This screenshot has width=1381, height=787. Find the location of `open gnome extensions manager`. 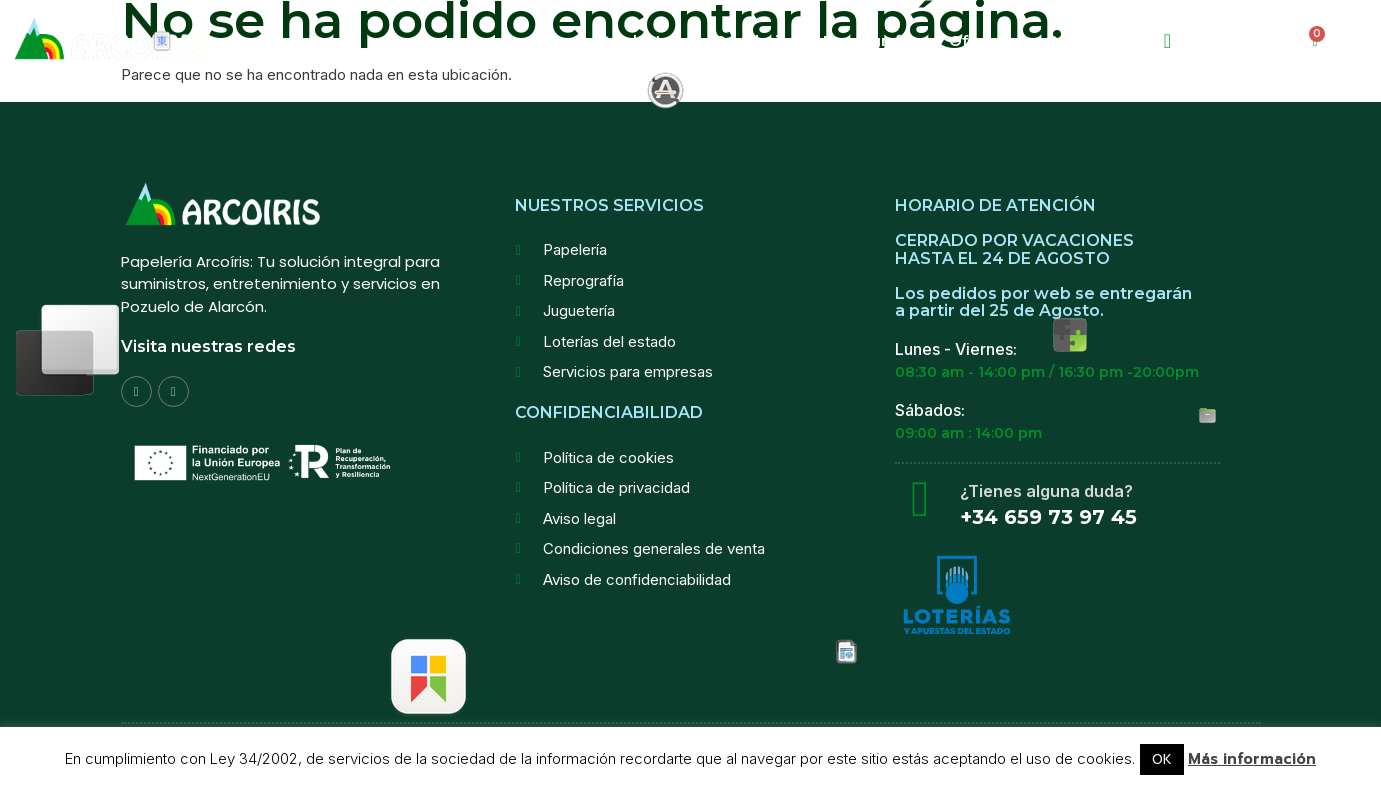

open gnome extensions manager is located at coordinates (1070, 335).